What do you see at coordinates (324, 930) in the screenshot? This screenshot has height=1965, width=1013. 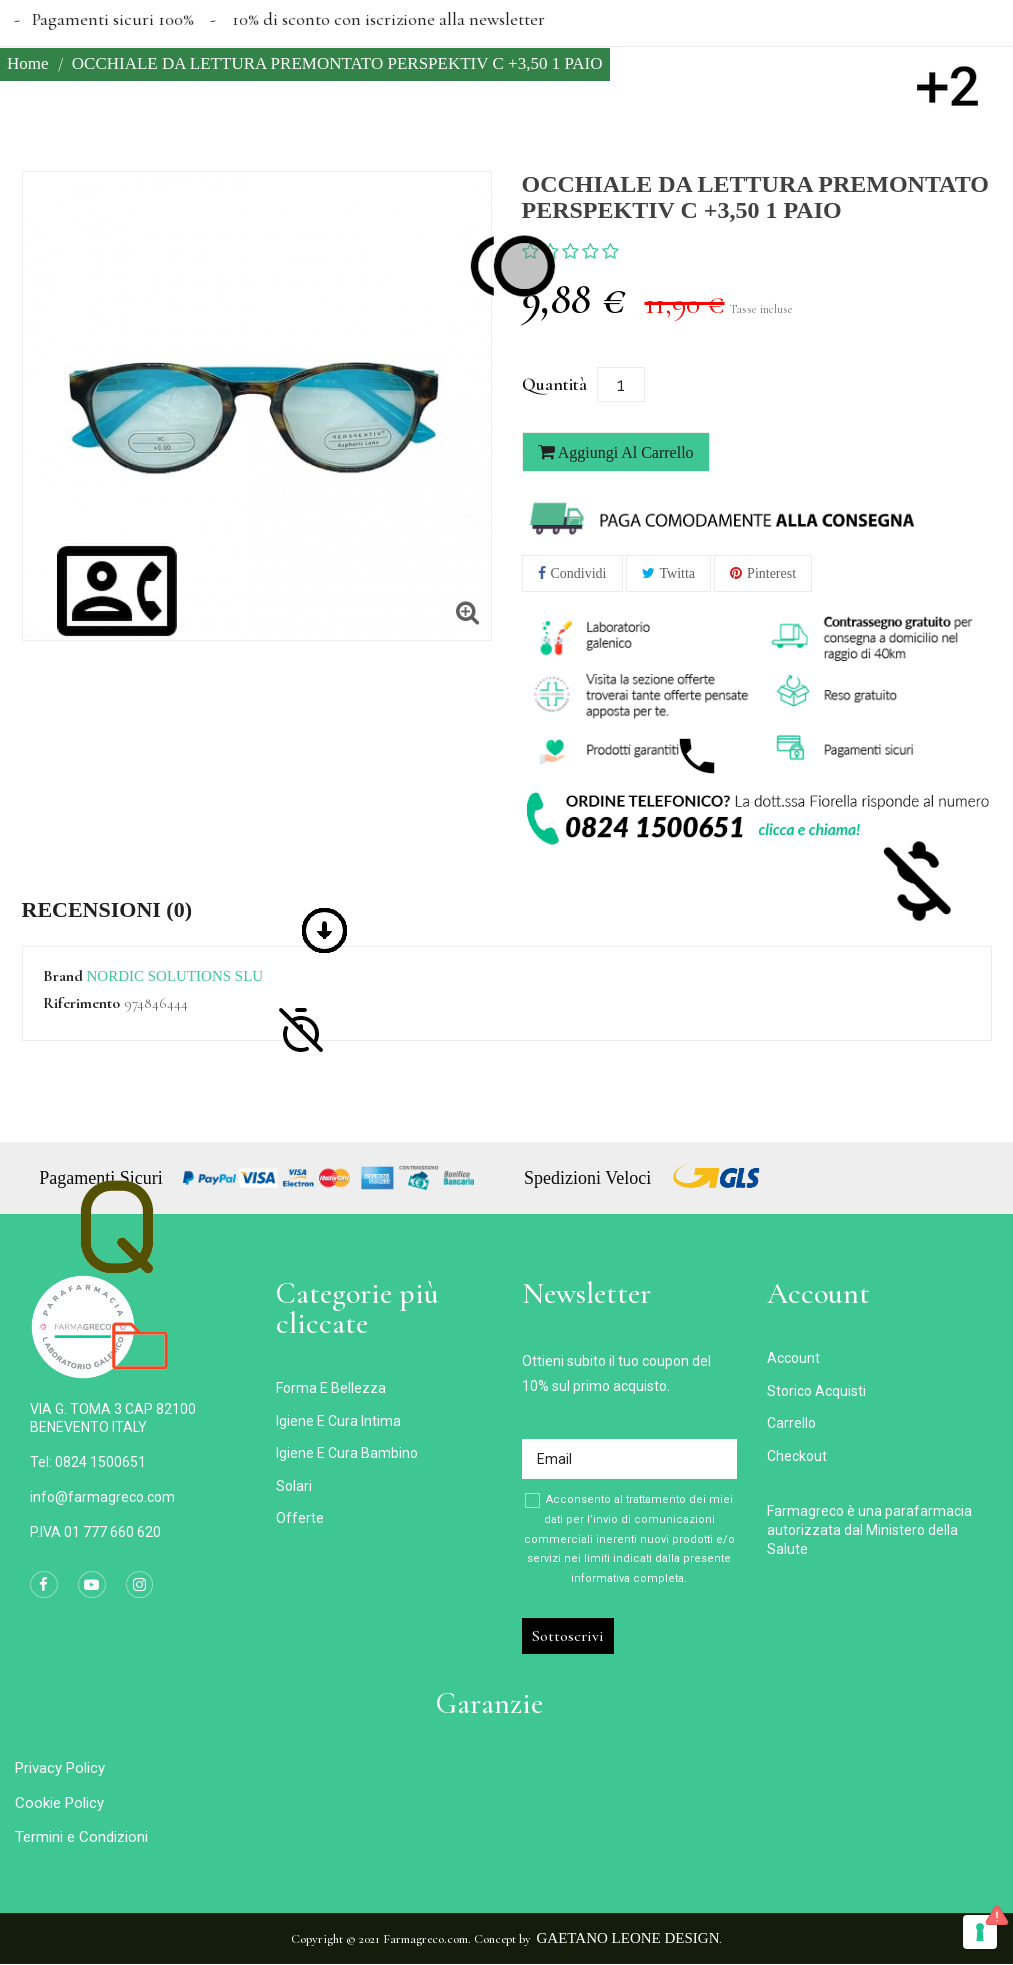 I see `download file or content` at bounding box center [324, 930].